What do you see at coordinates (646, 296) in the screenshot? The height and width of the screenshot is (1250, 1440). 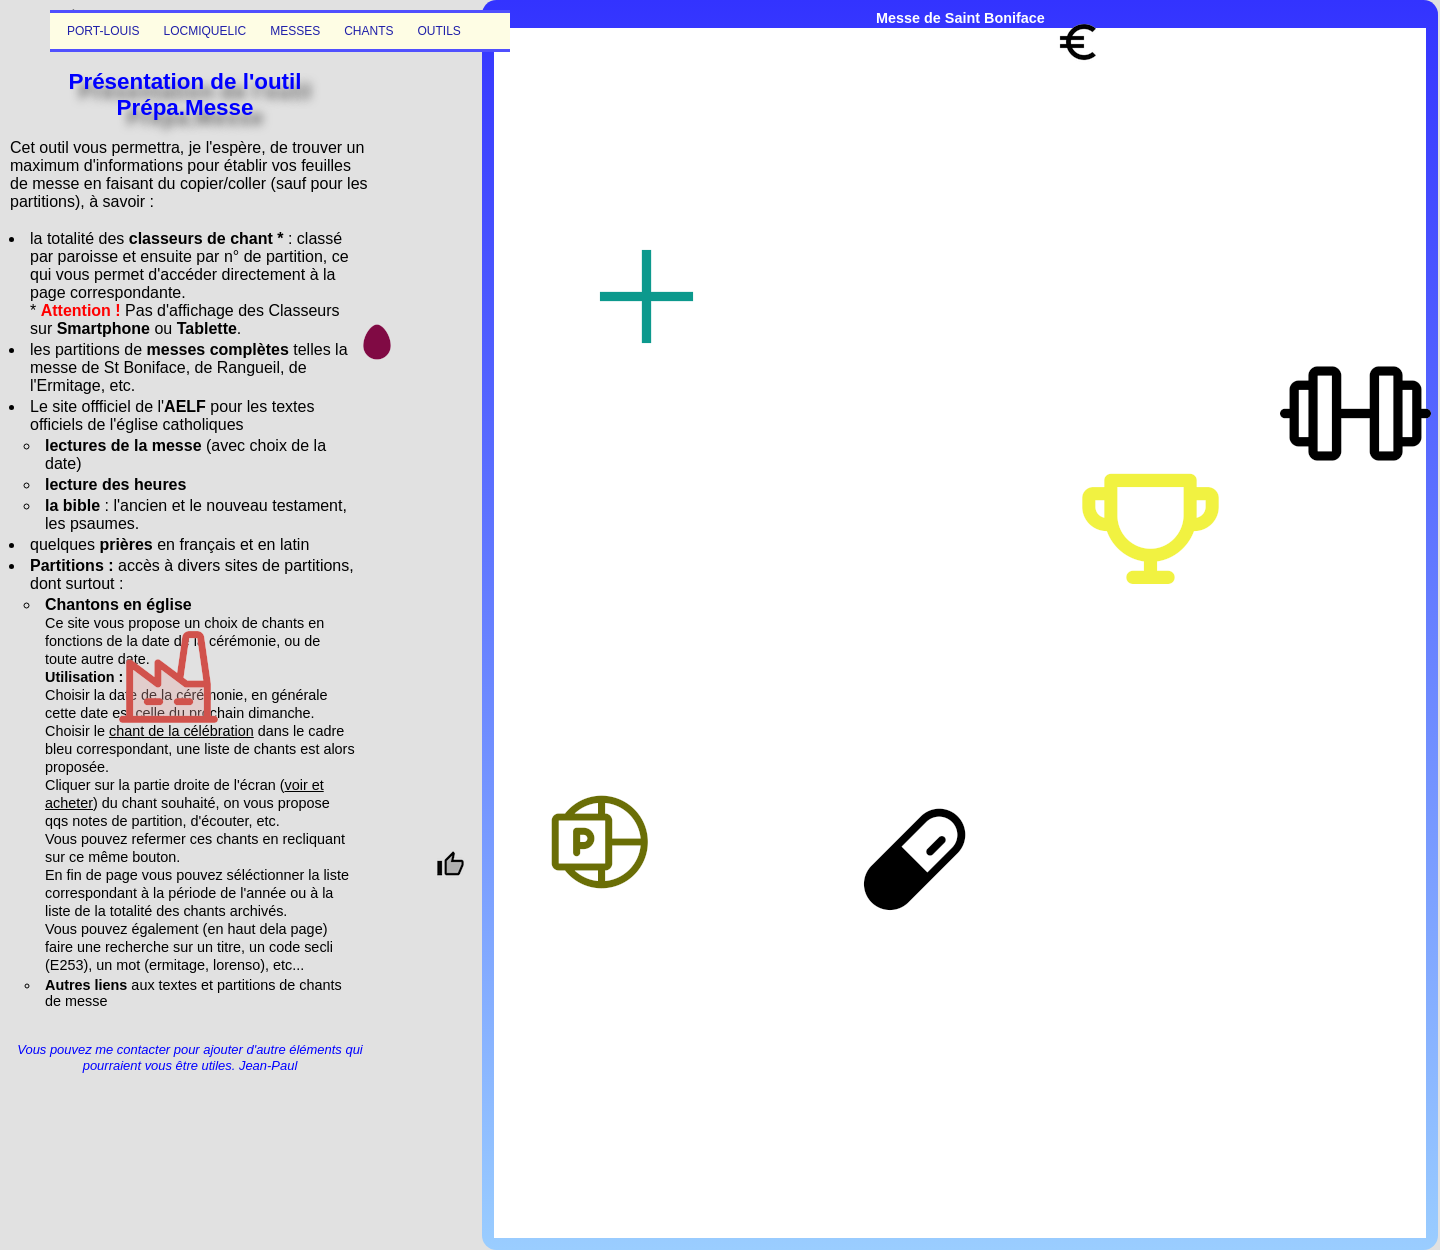 I see `add a new item` at bounding box center [646, 296].